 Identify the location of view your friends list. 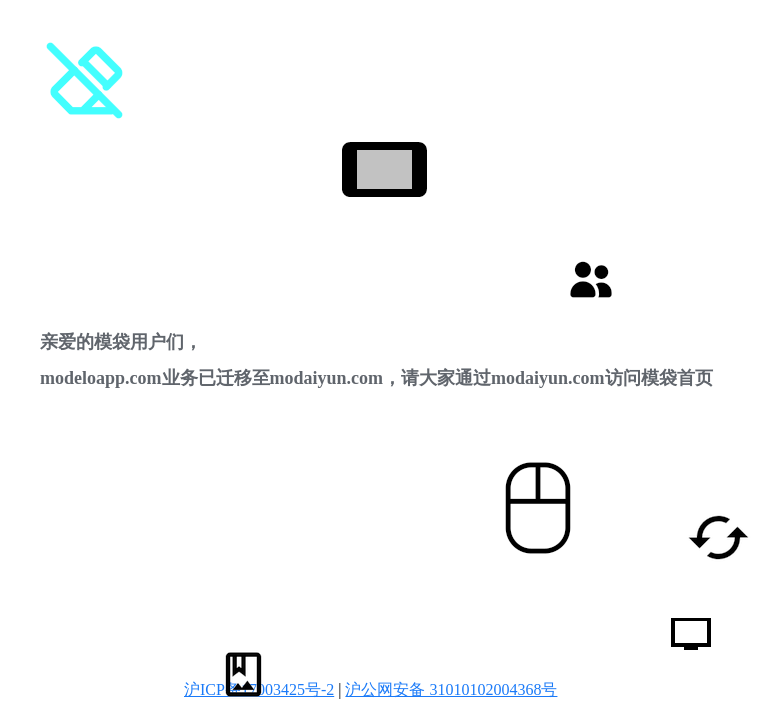
(591, 279).